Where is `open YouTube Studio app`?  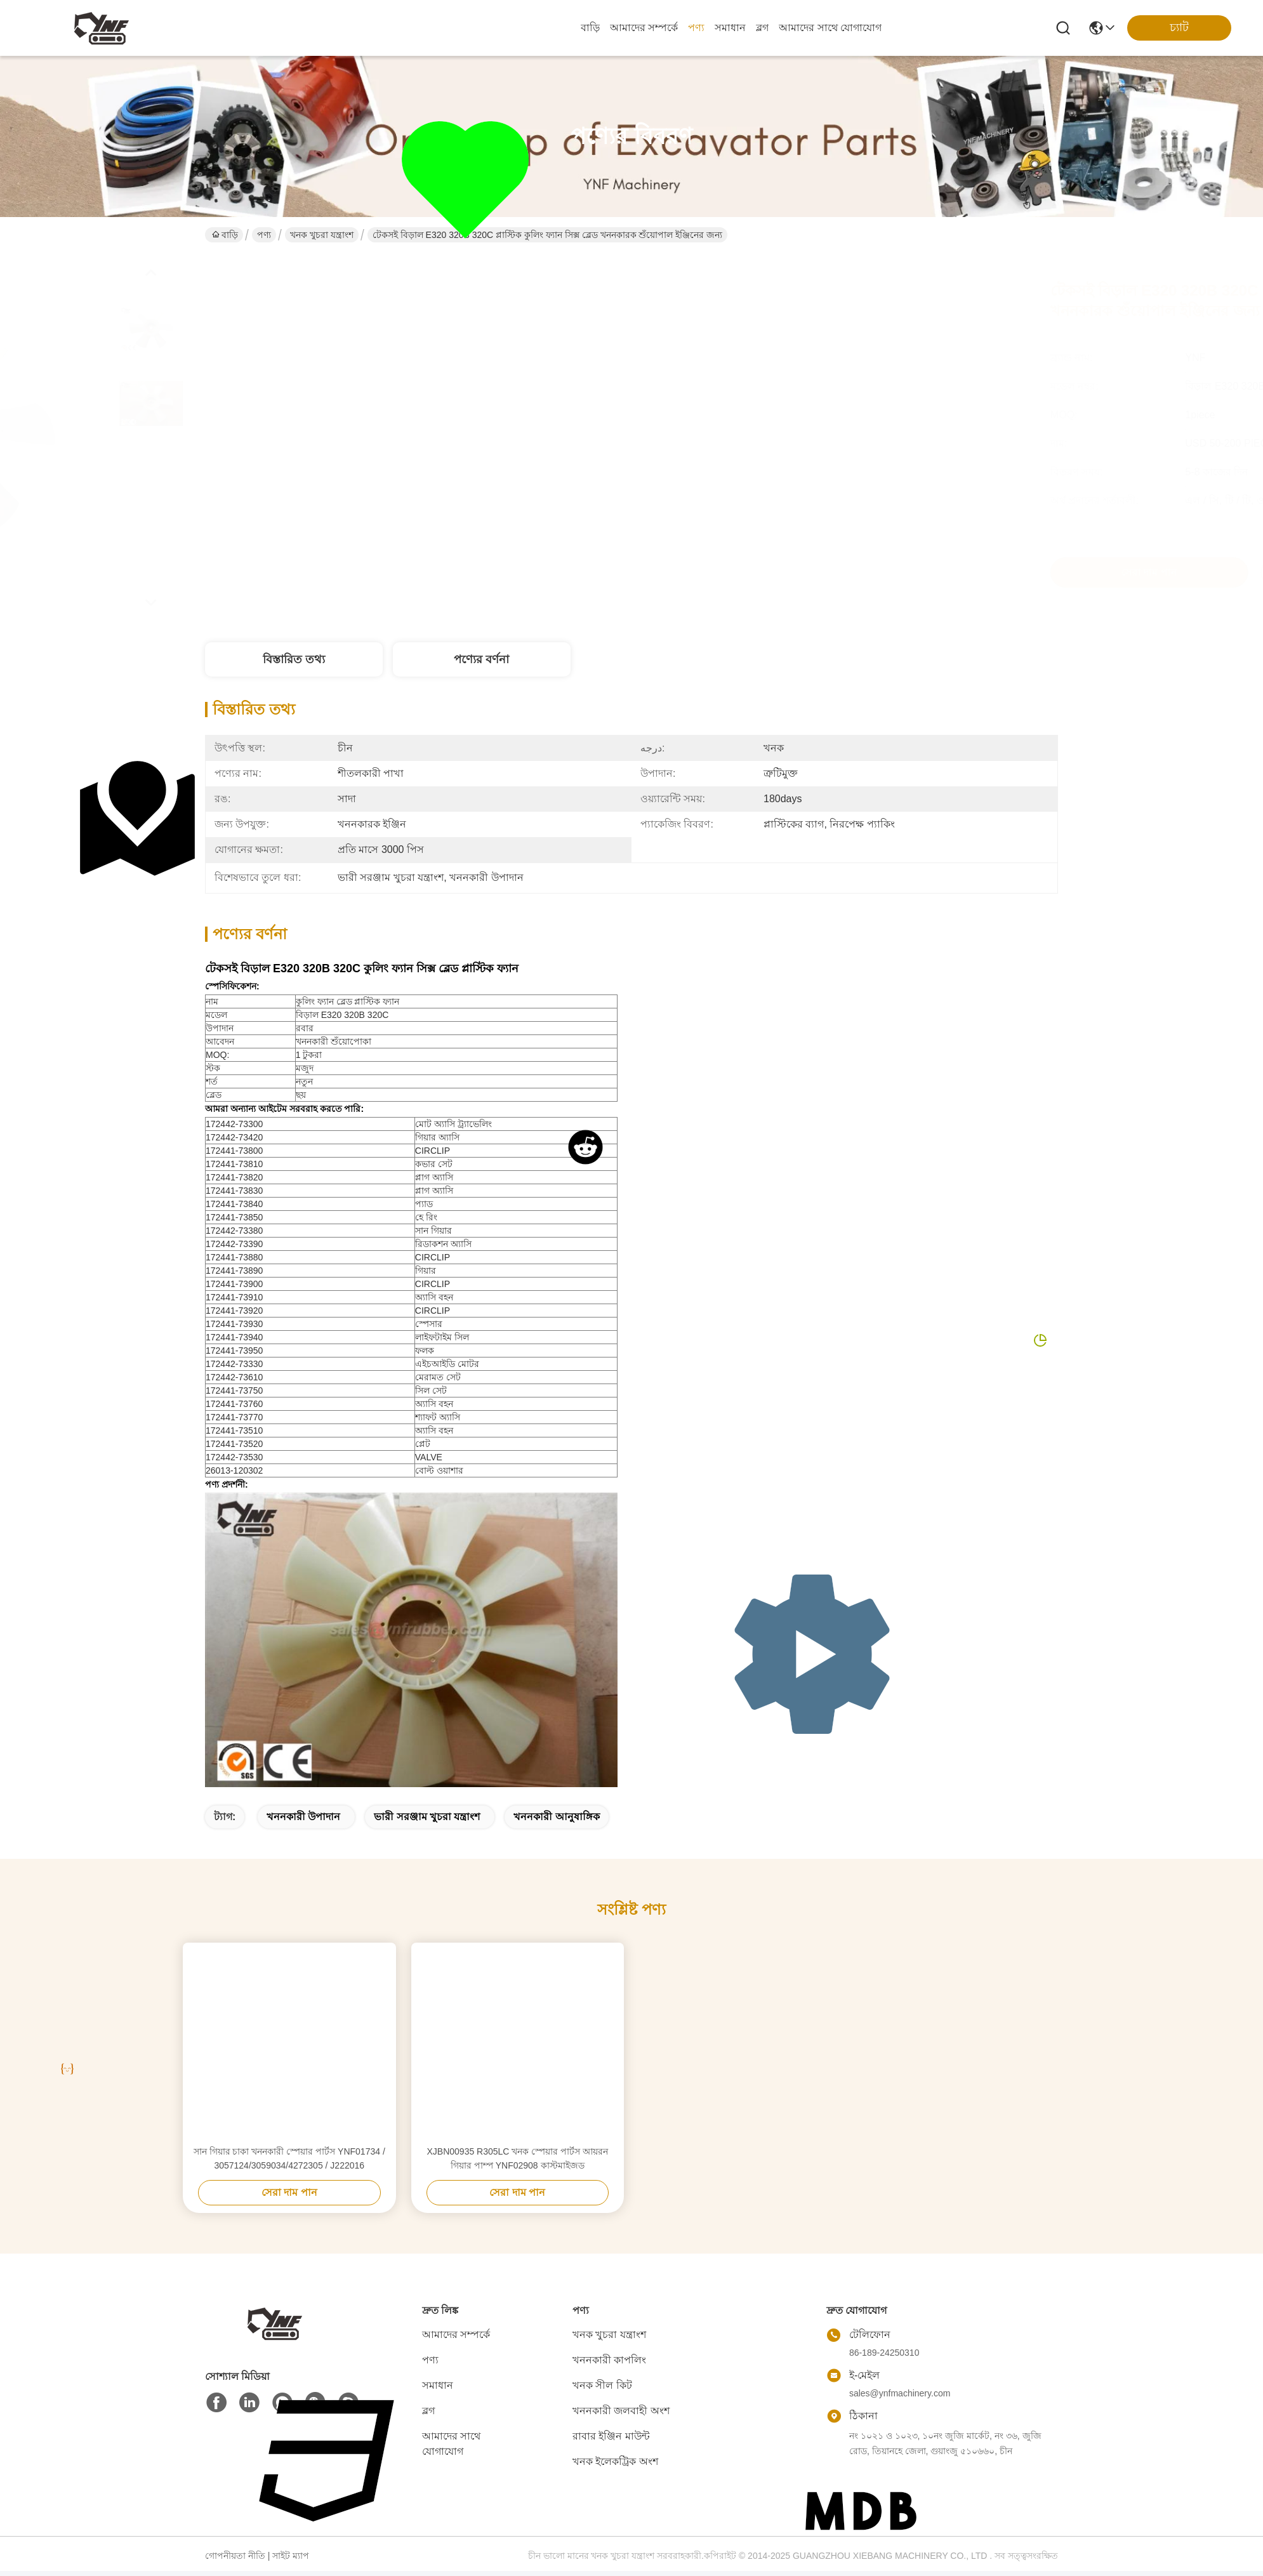
open YouTube Studio app is located at coordinates (812, 1654).